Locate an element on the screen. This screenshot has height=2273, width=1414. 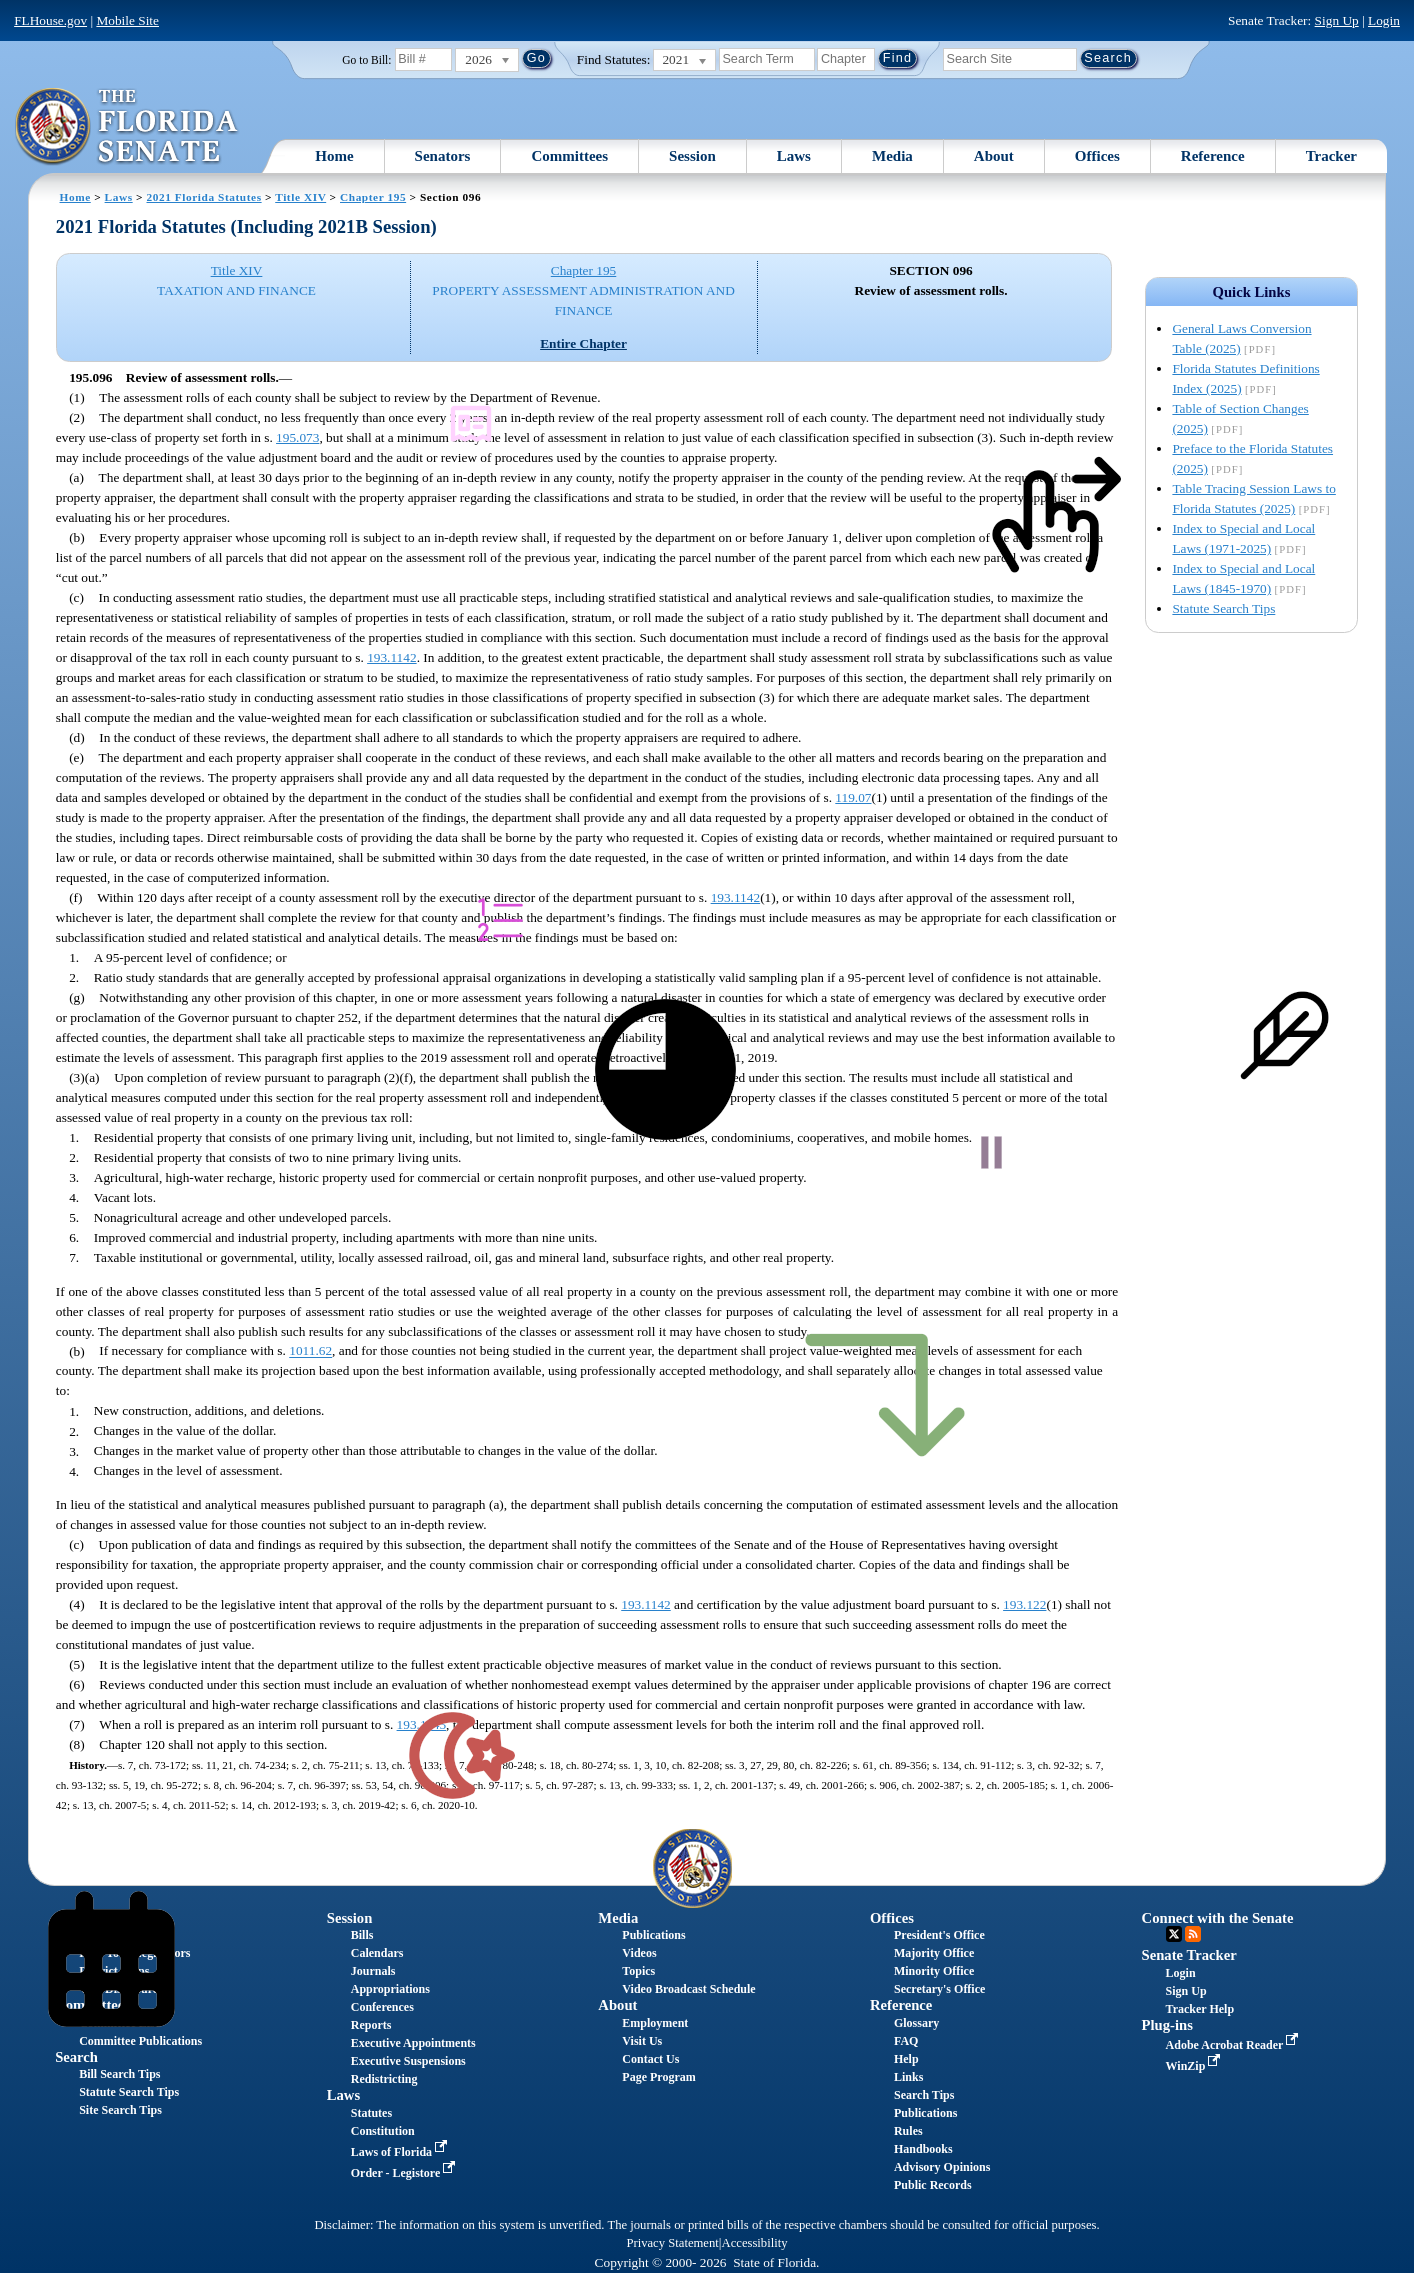
move item right then down is located at coordinates (885, 1389).